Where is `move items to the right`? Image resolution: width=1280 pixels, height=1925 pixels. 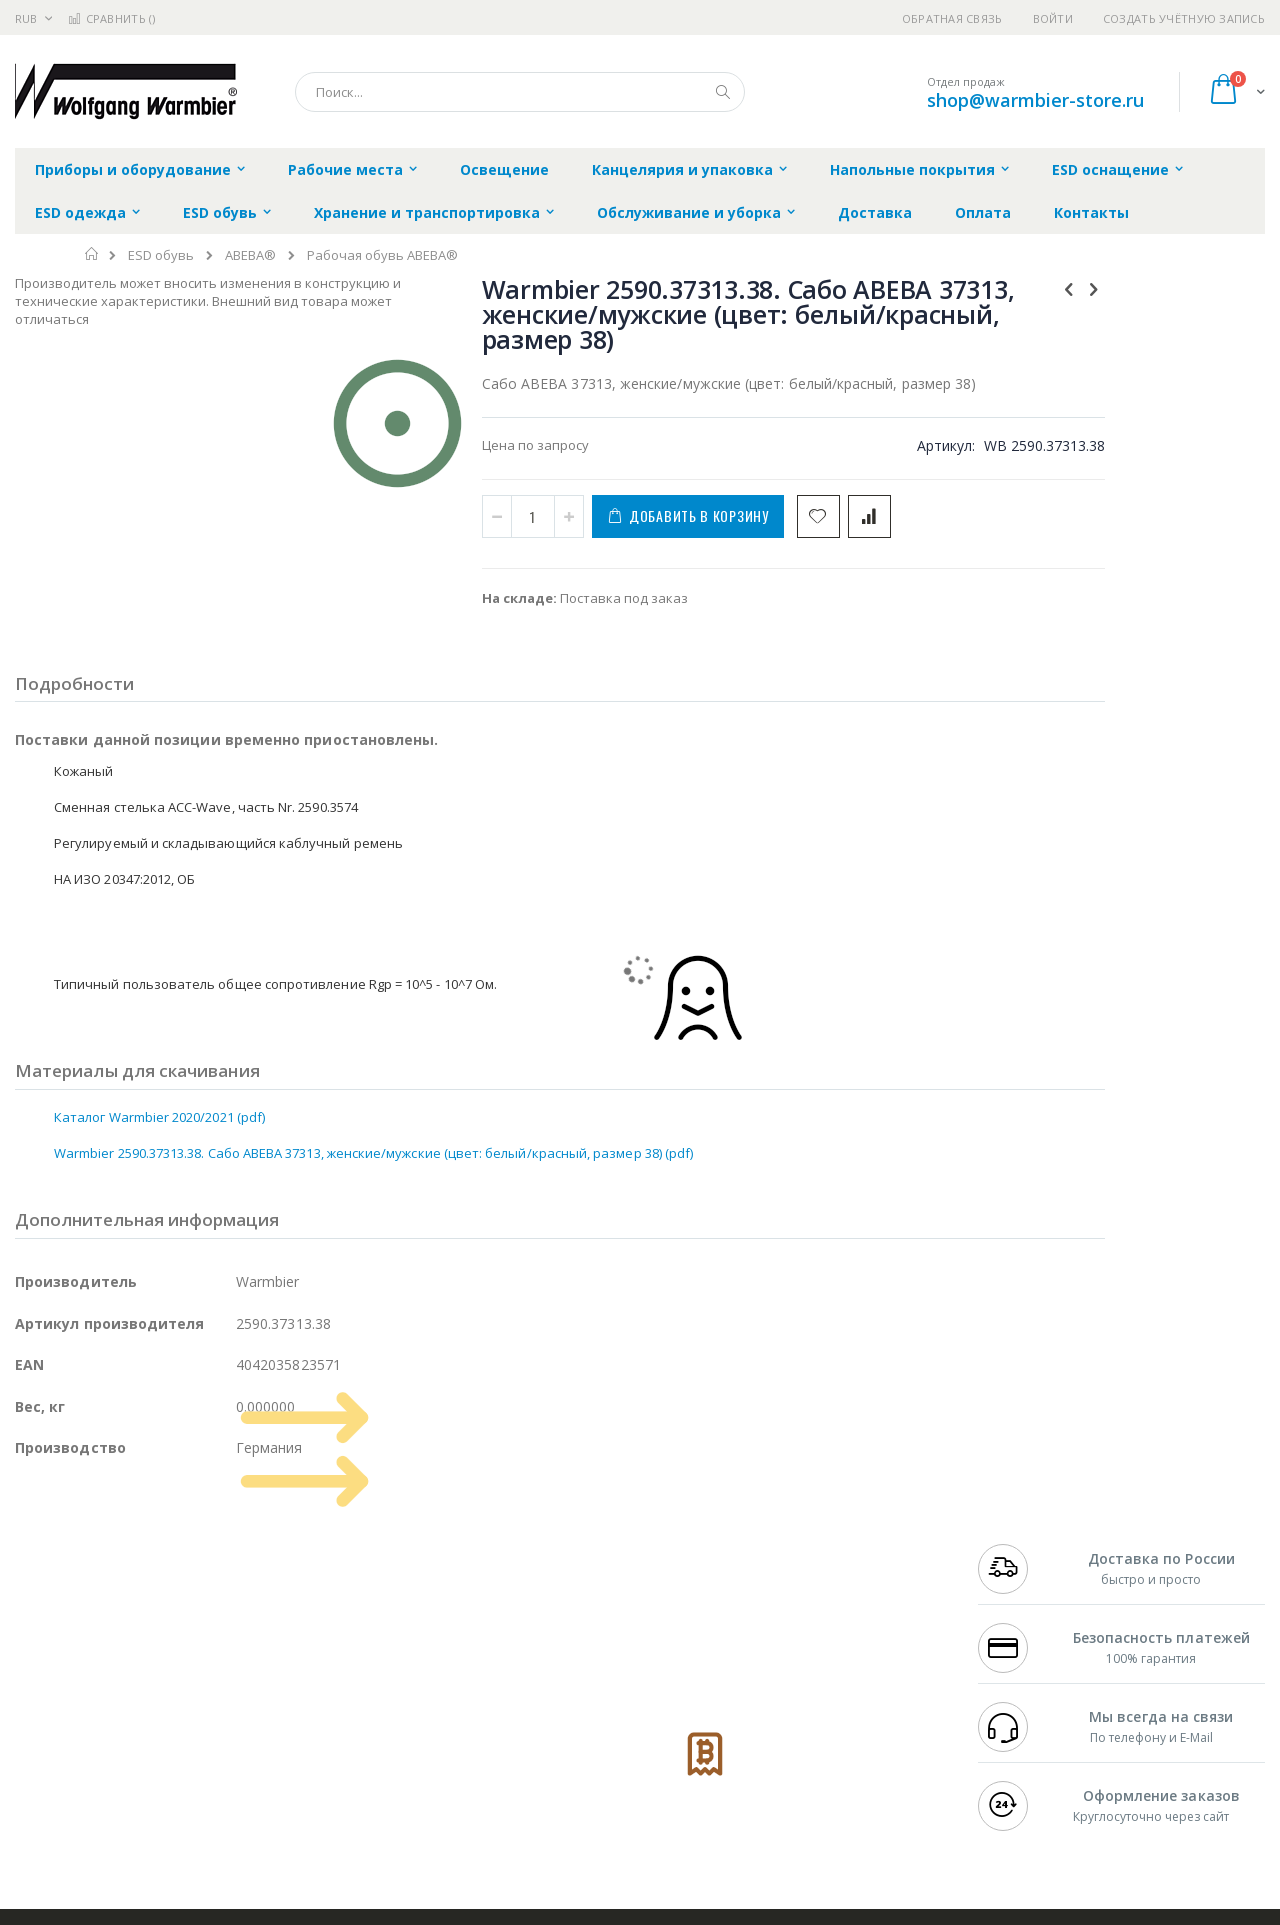
move items to the right is located at coordinates (304, 1449).